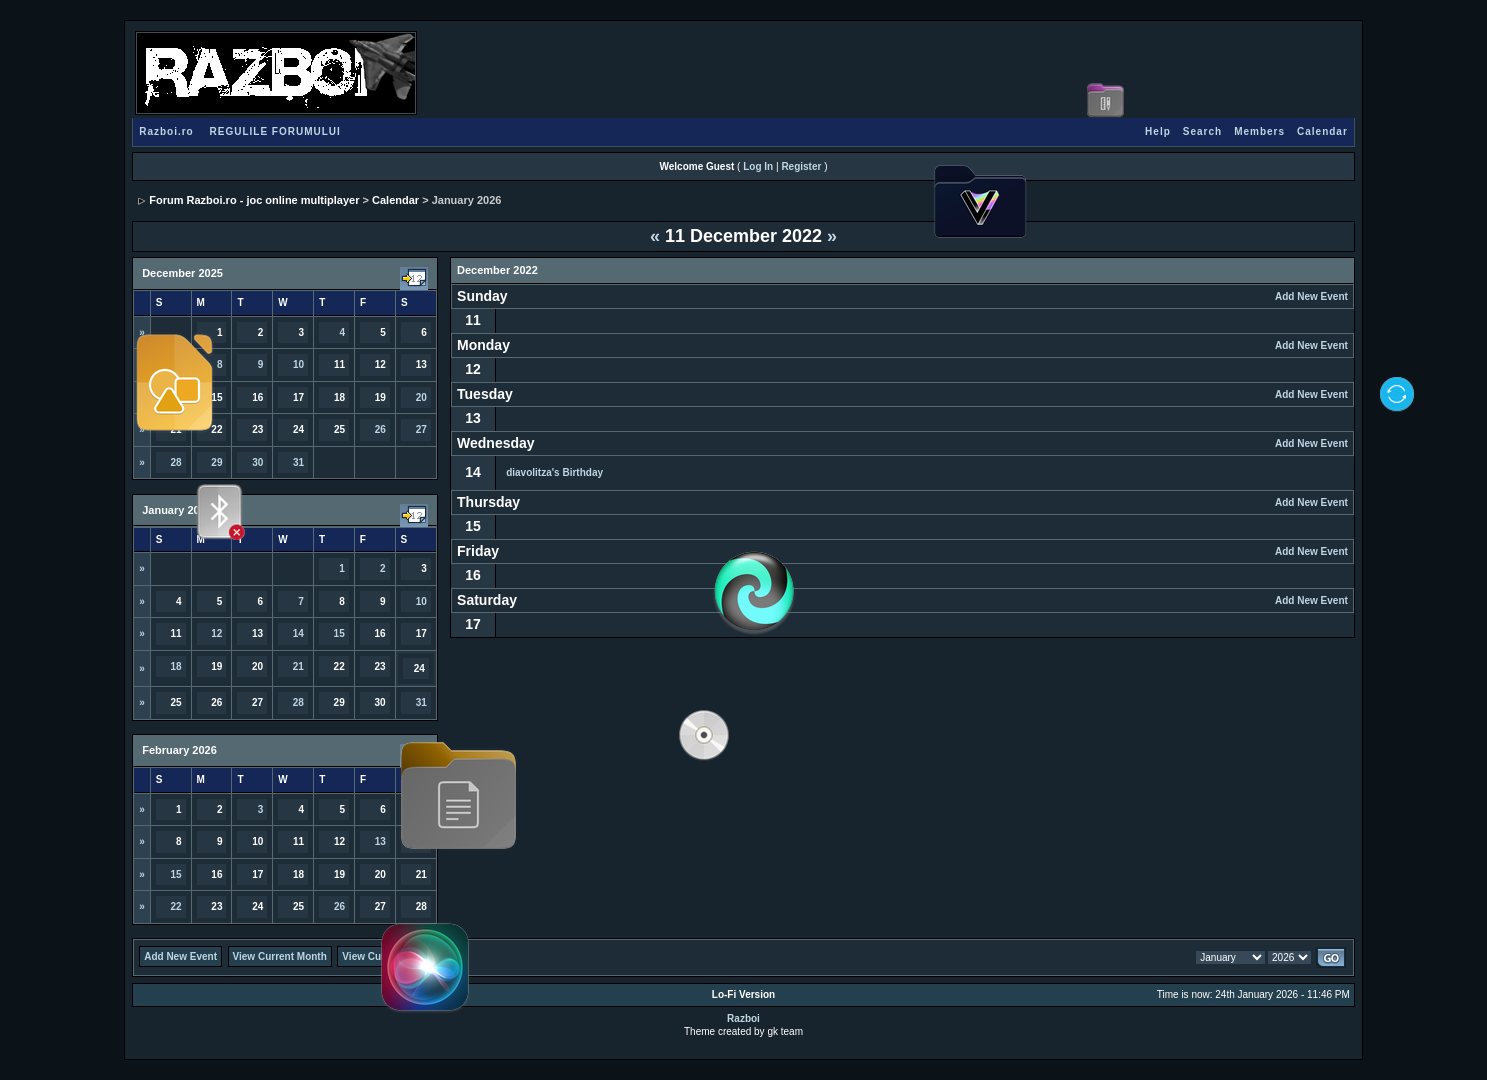  I want to click on indicates content is currently syncing, so click(1397, 394).